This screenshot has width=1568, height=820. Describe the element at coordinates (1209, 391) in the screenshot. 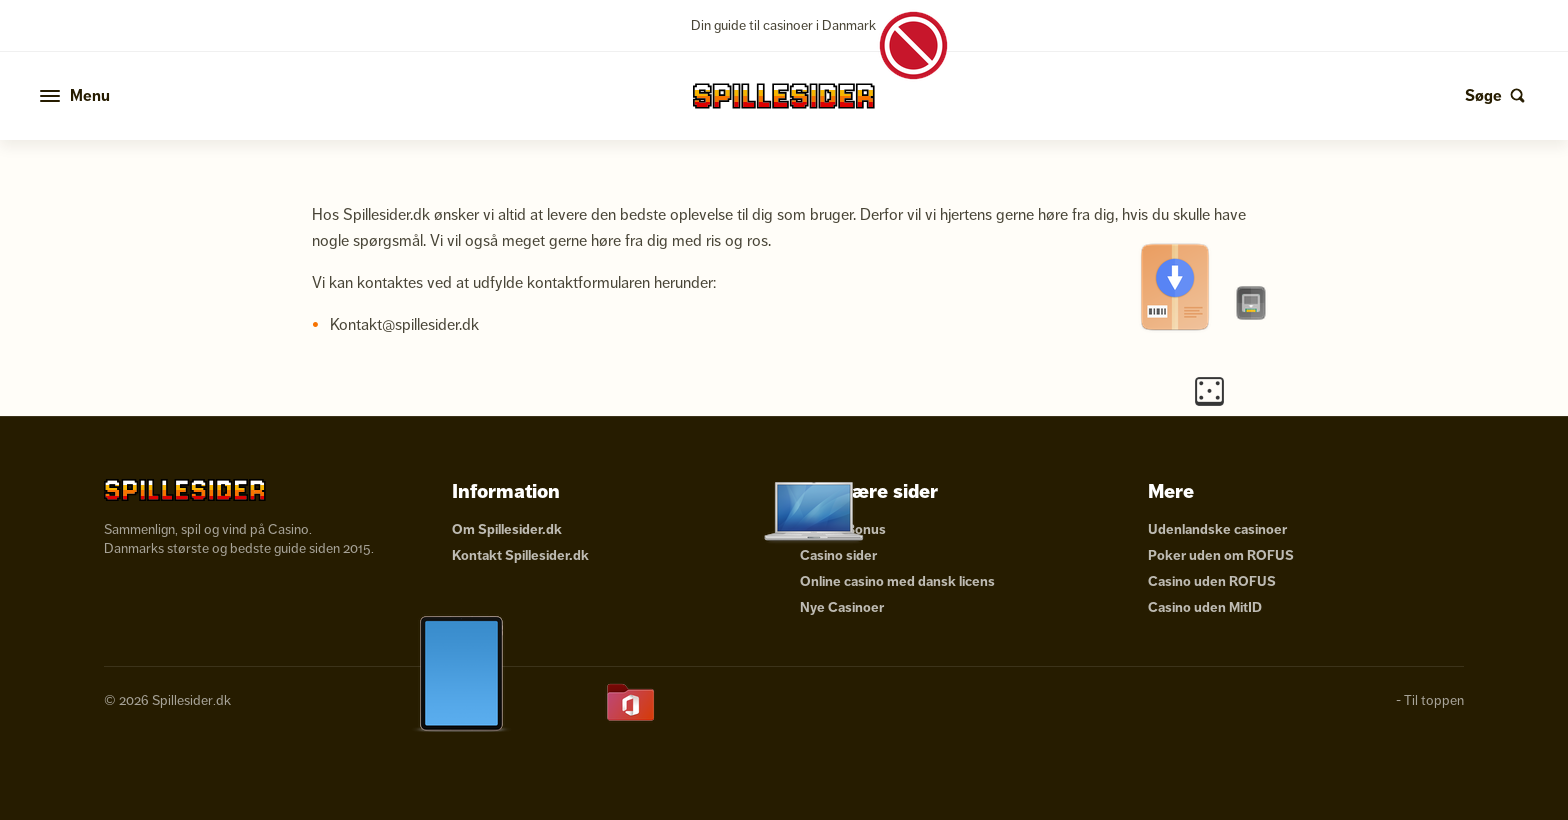

I see `launch tali dice game` at that location.